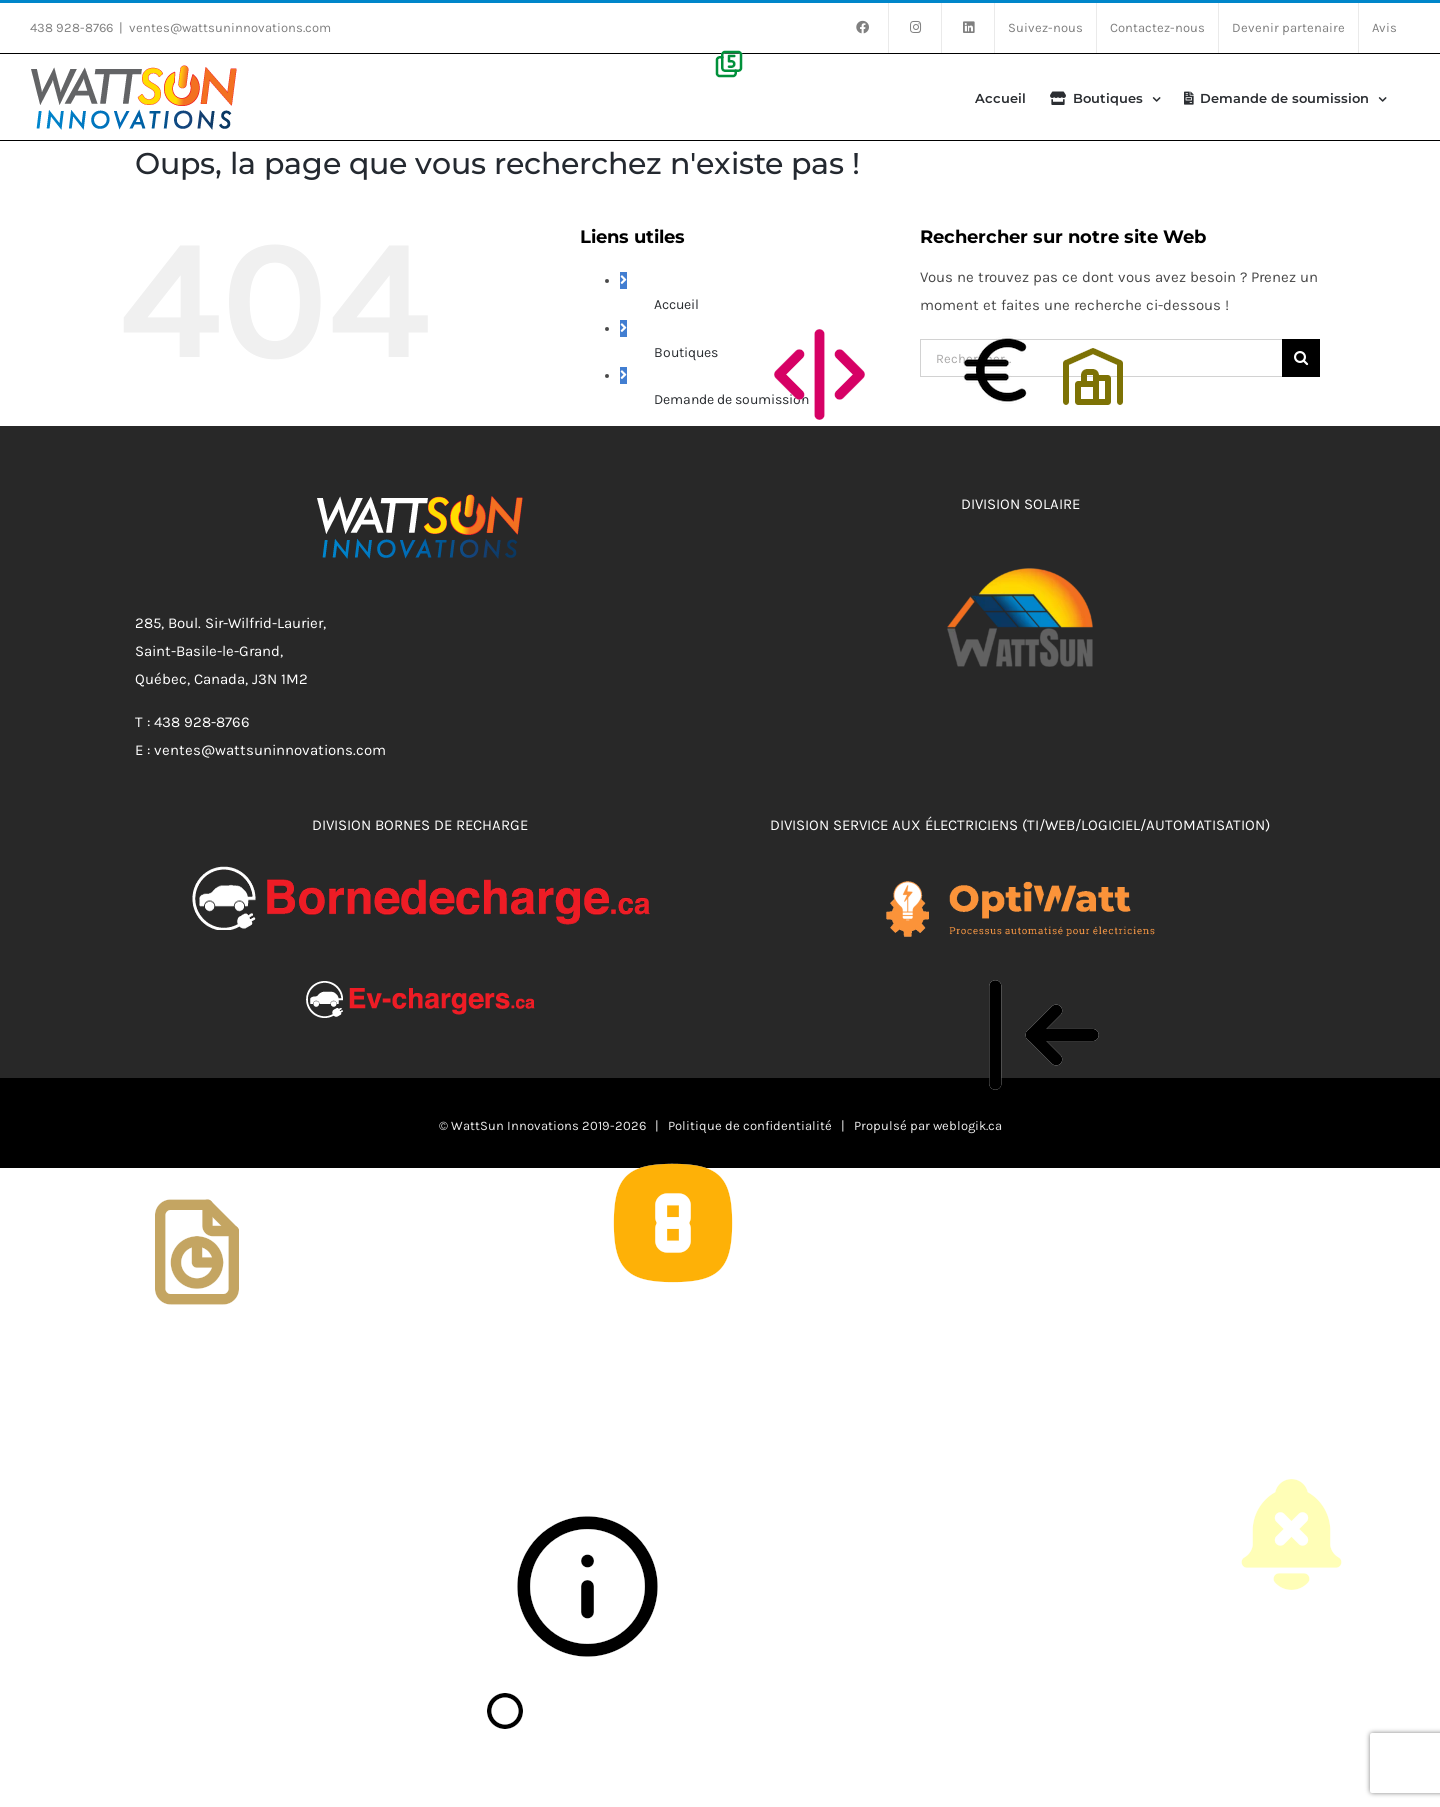  I want to click on access warehouse inventory, so click(1093, 375).